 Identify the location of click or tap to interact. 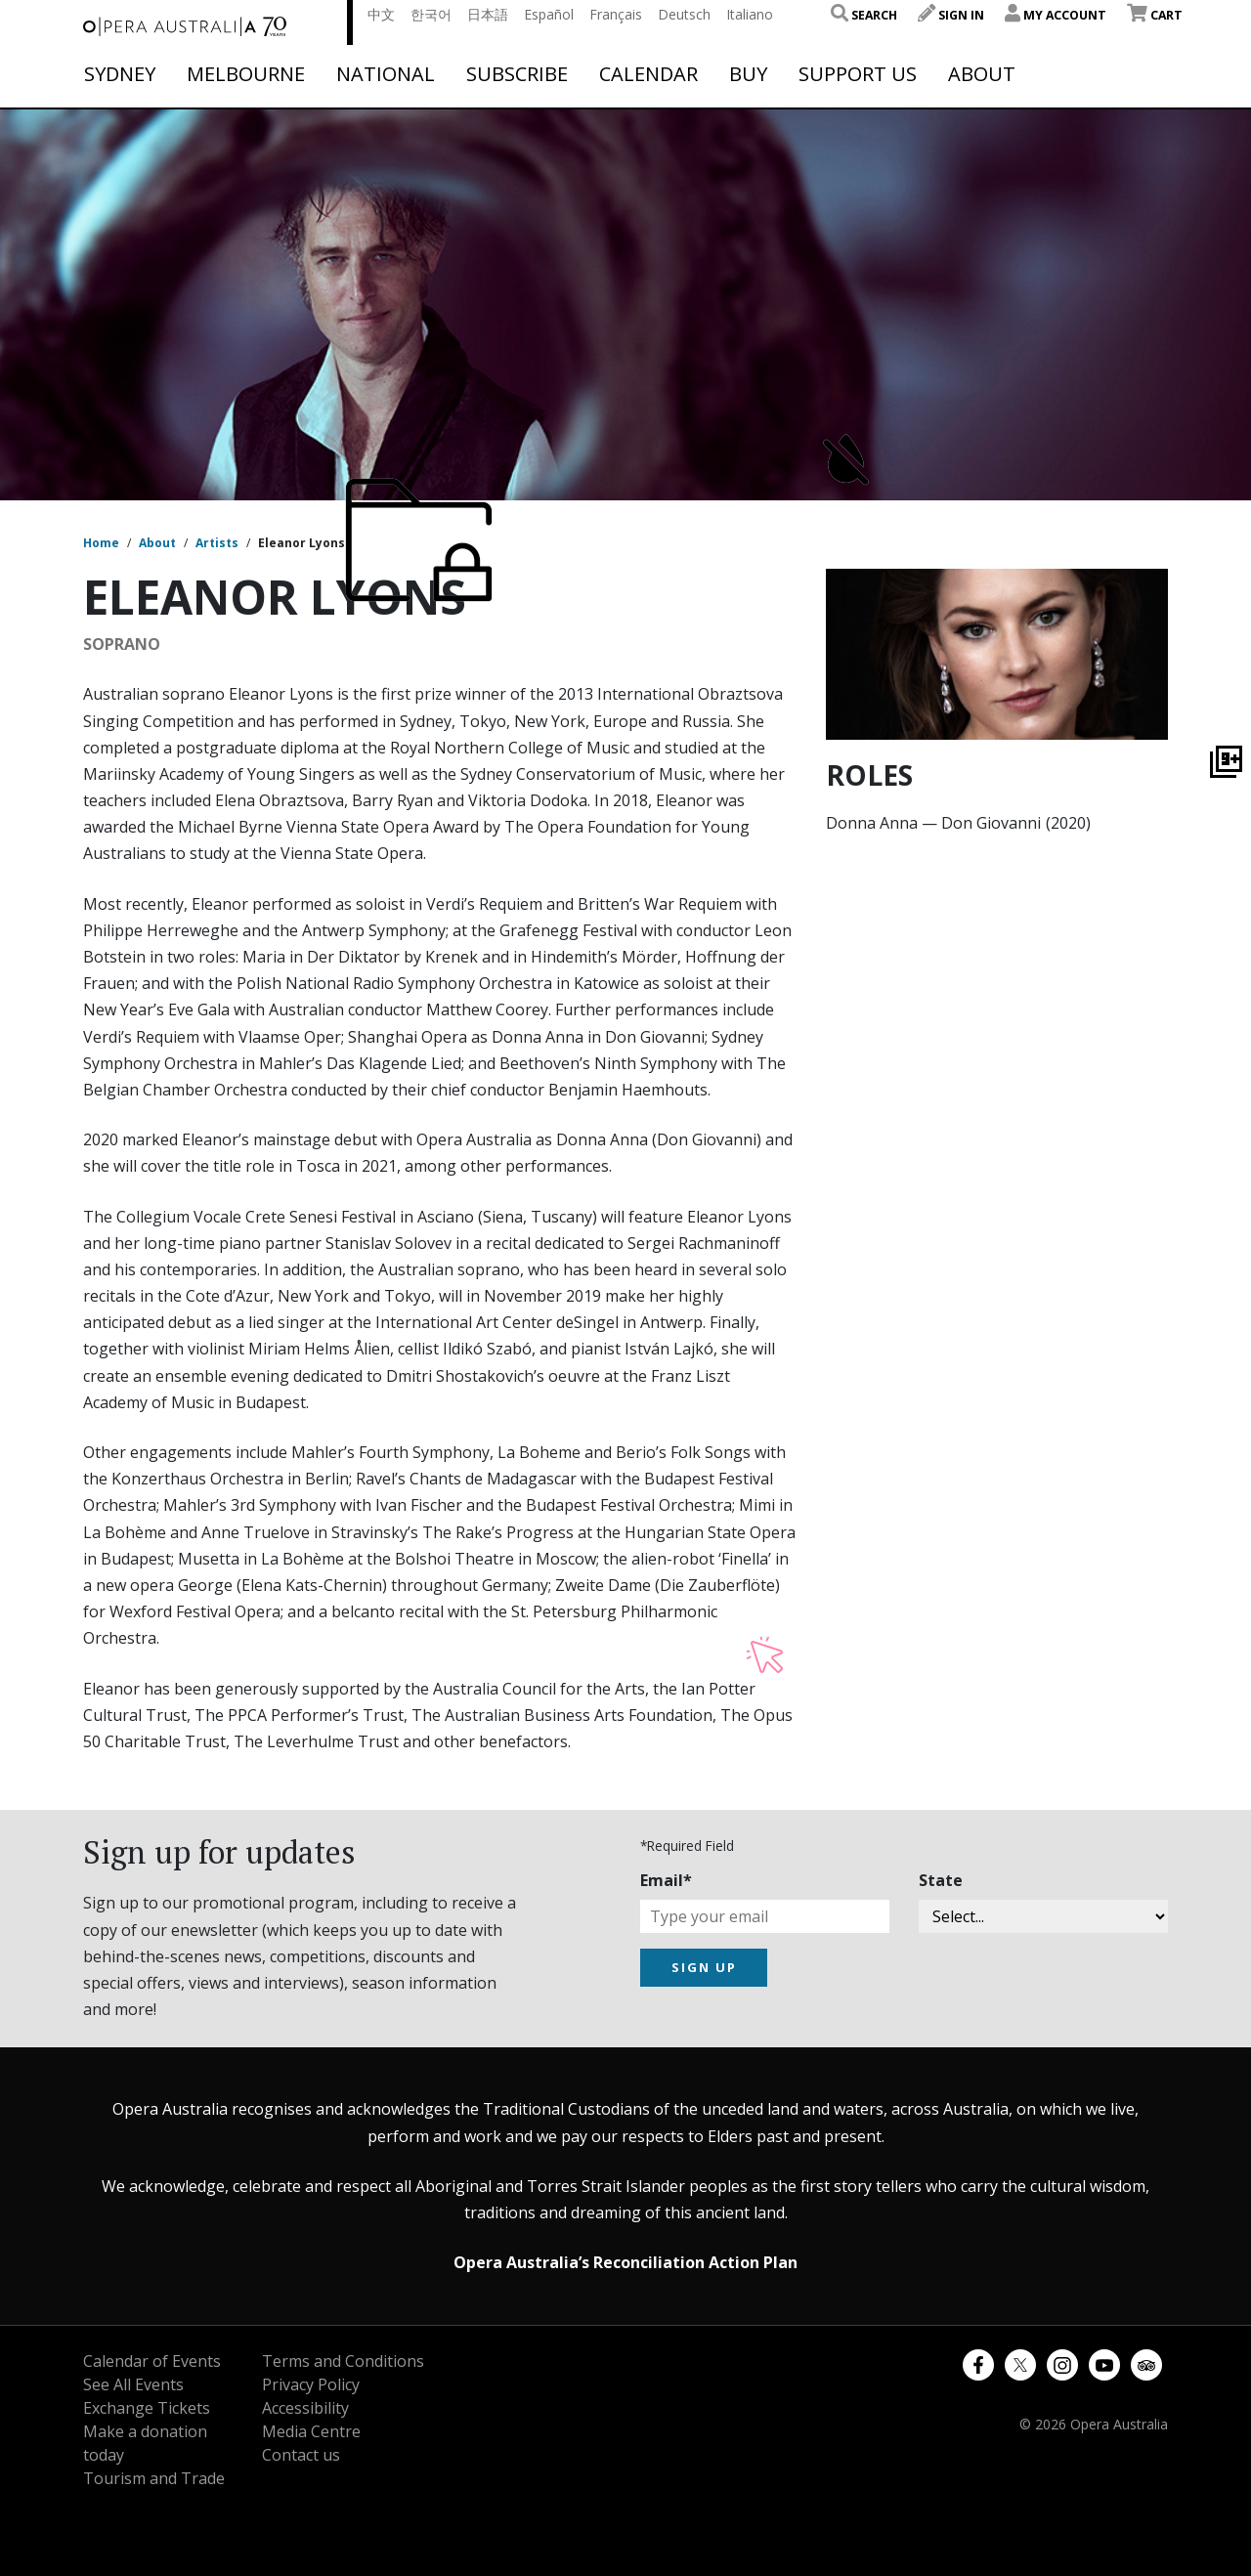
(766, 1656).